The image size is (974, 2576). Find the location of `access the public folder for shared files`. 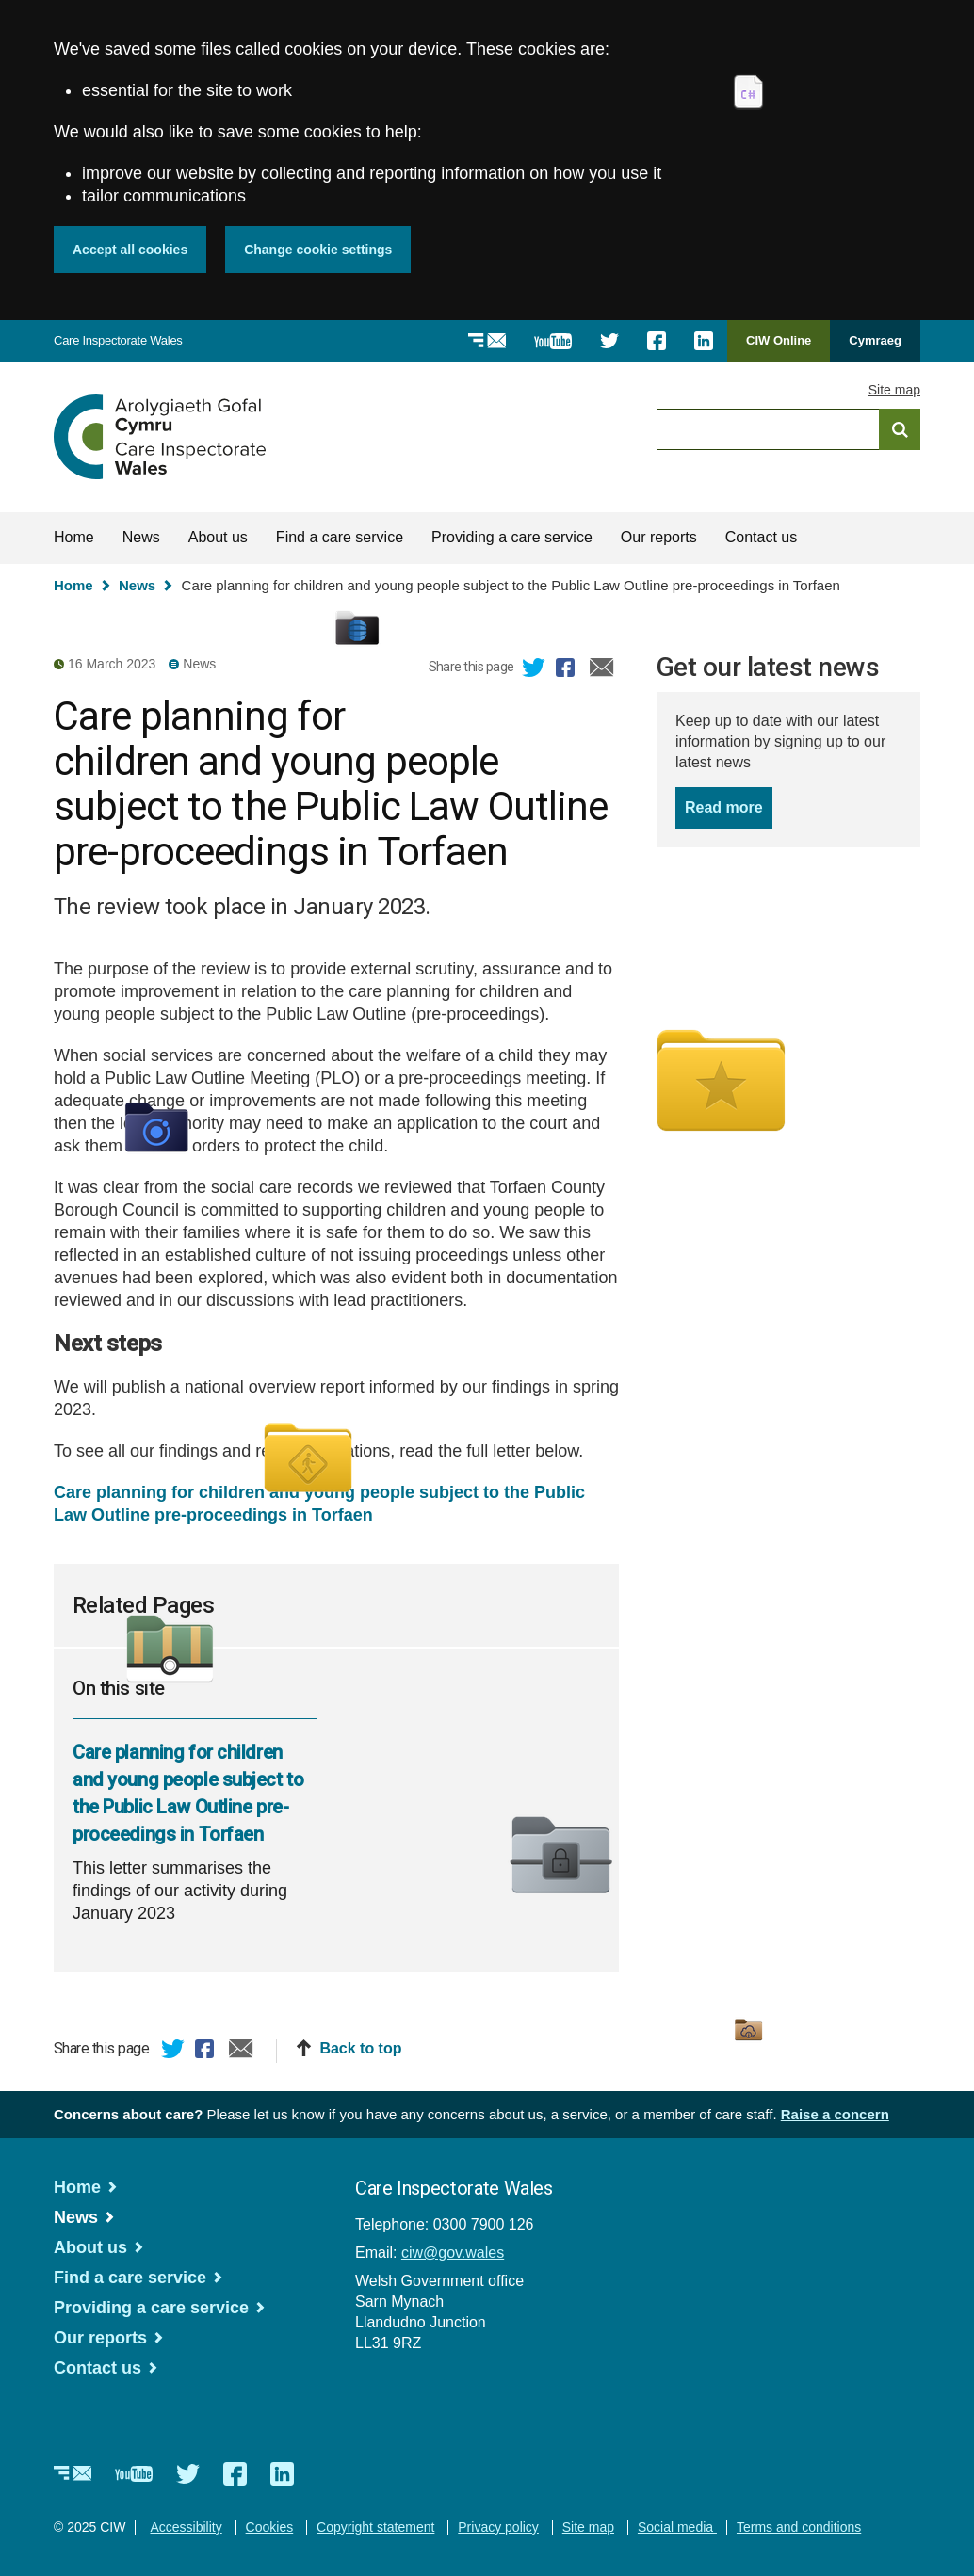

access the public folder for shared files is located at coordinates (308, 1457).